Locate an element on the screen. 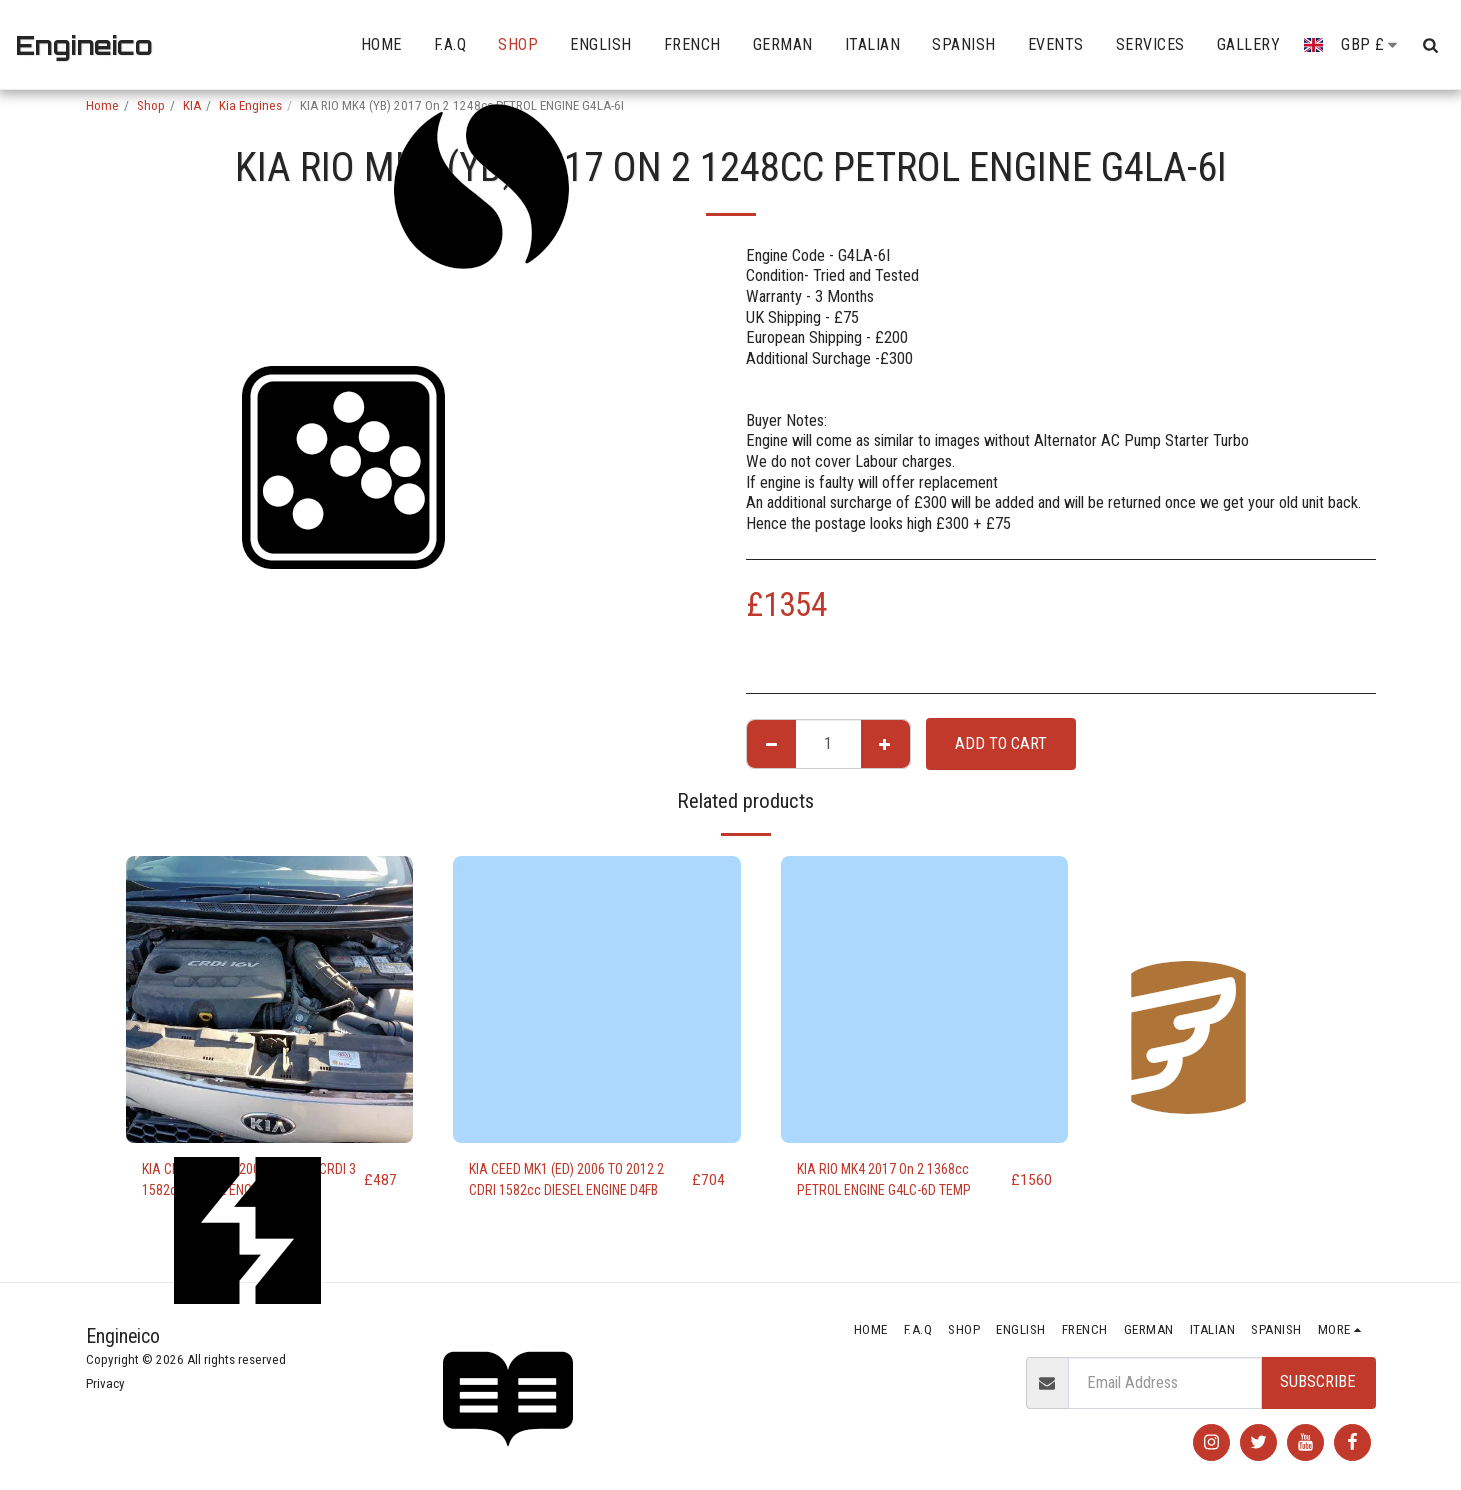 The image size is (1461, 1490). open similarweb analytics platform is located at coordinates (481, 186).